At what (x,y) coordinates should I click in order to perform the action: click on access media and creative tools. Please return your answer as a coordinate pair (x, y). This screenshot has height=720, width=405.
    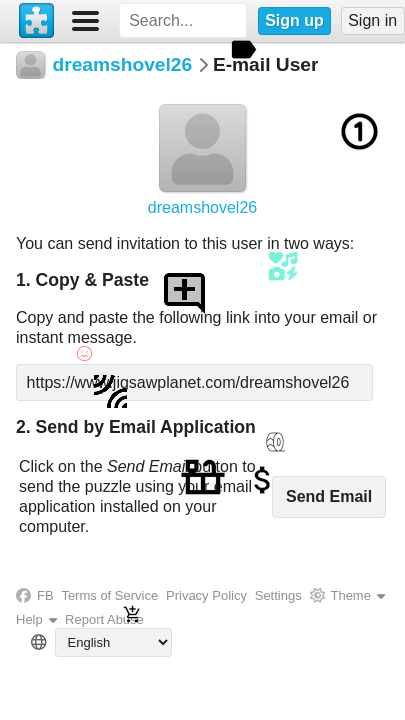
    Looking at the image, I should click on (283, 266).